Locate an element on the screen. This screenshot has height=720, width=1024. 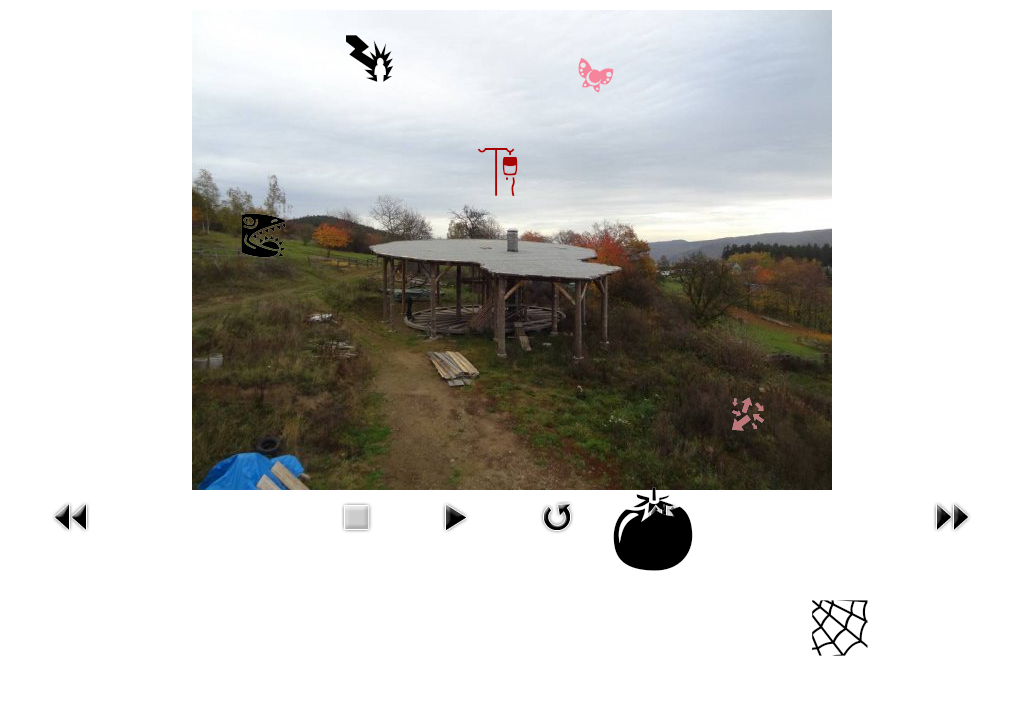
select fairy character class or type is located at coordinates (596, 75).